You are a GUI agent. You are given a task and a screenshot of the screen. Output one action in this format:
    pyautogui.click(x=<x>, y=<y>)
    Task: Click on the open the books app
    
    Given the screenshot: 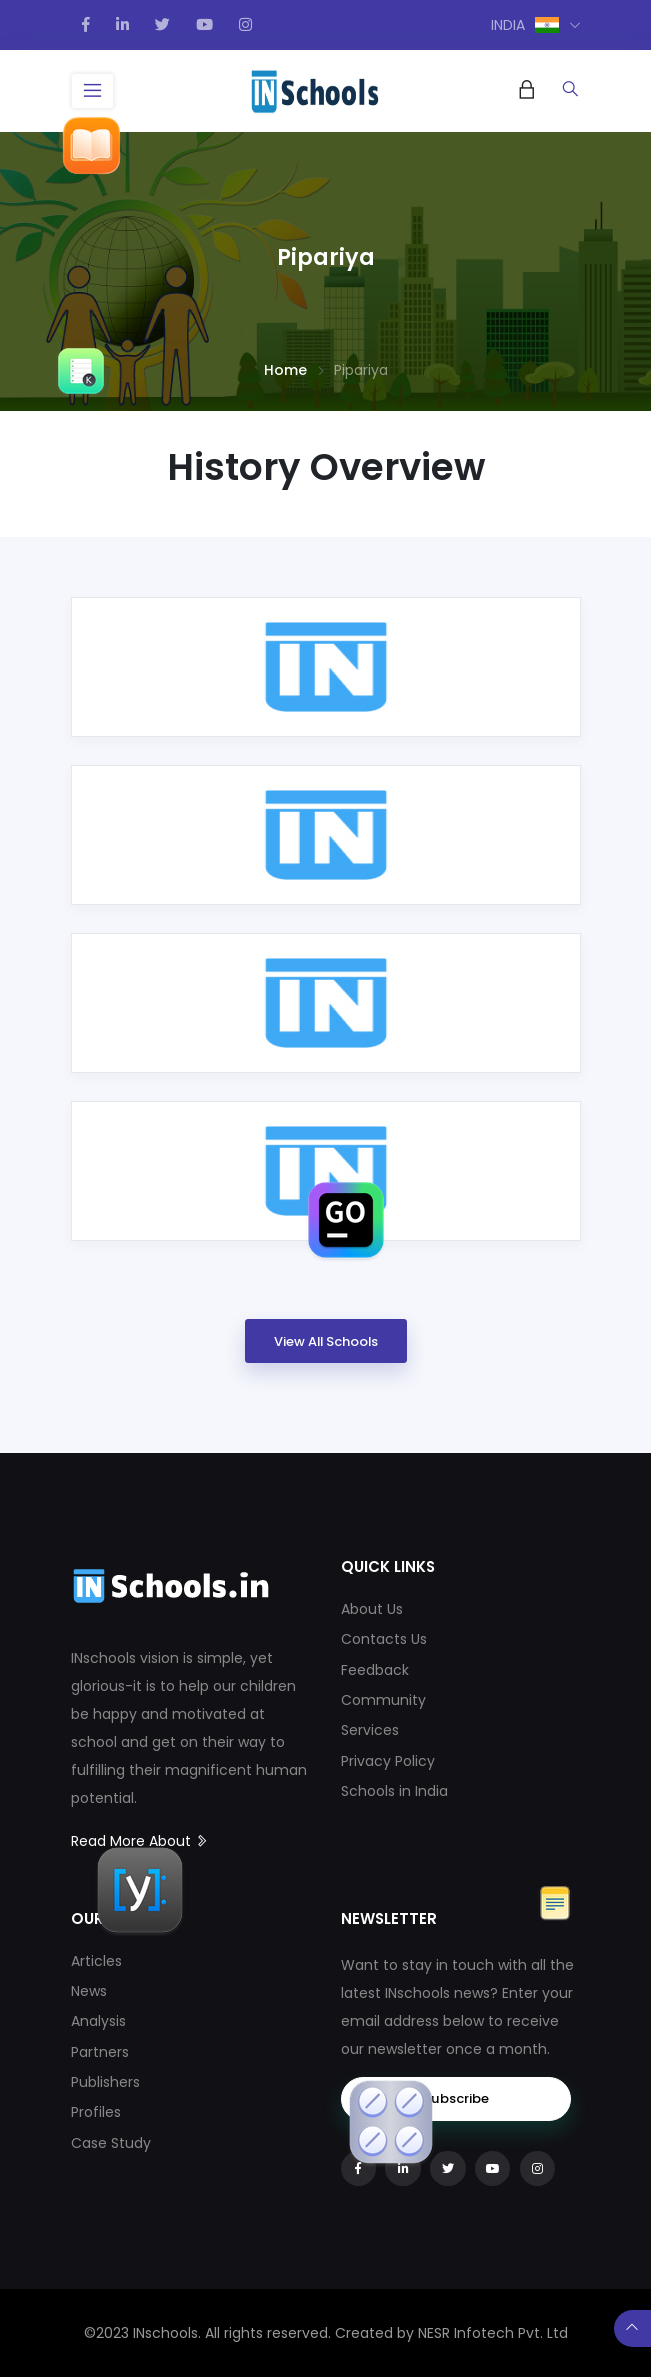 What is the action you would take?
    pyautogui.click(x=91, y=145)
    